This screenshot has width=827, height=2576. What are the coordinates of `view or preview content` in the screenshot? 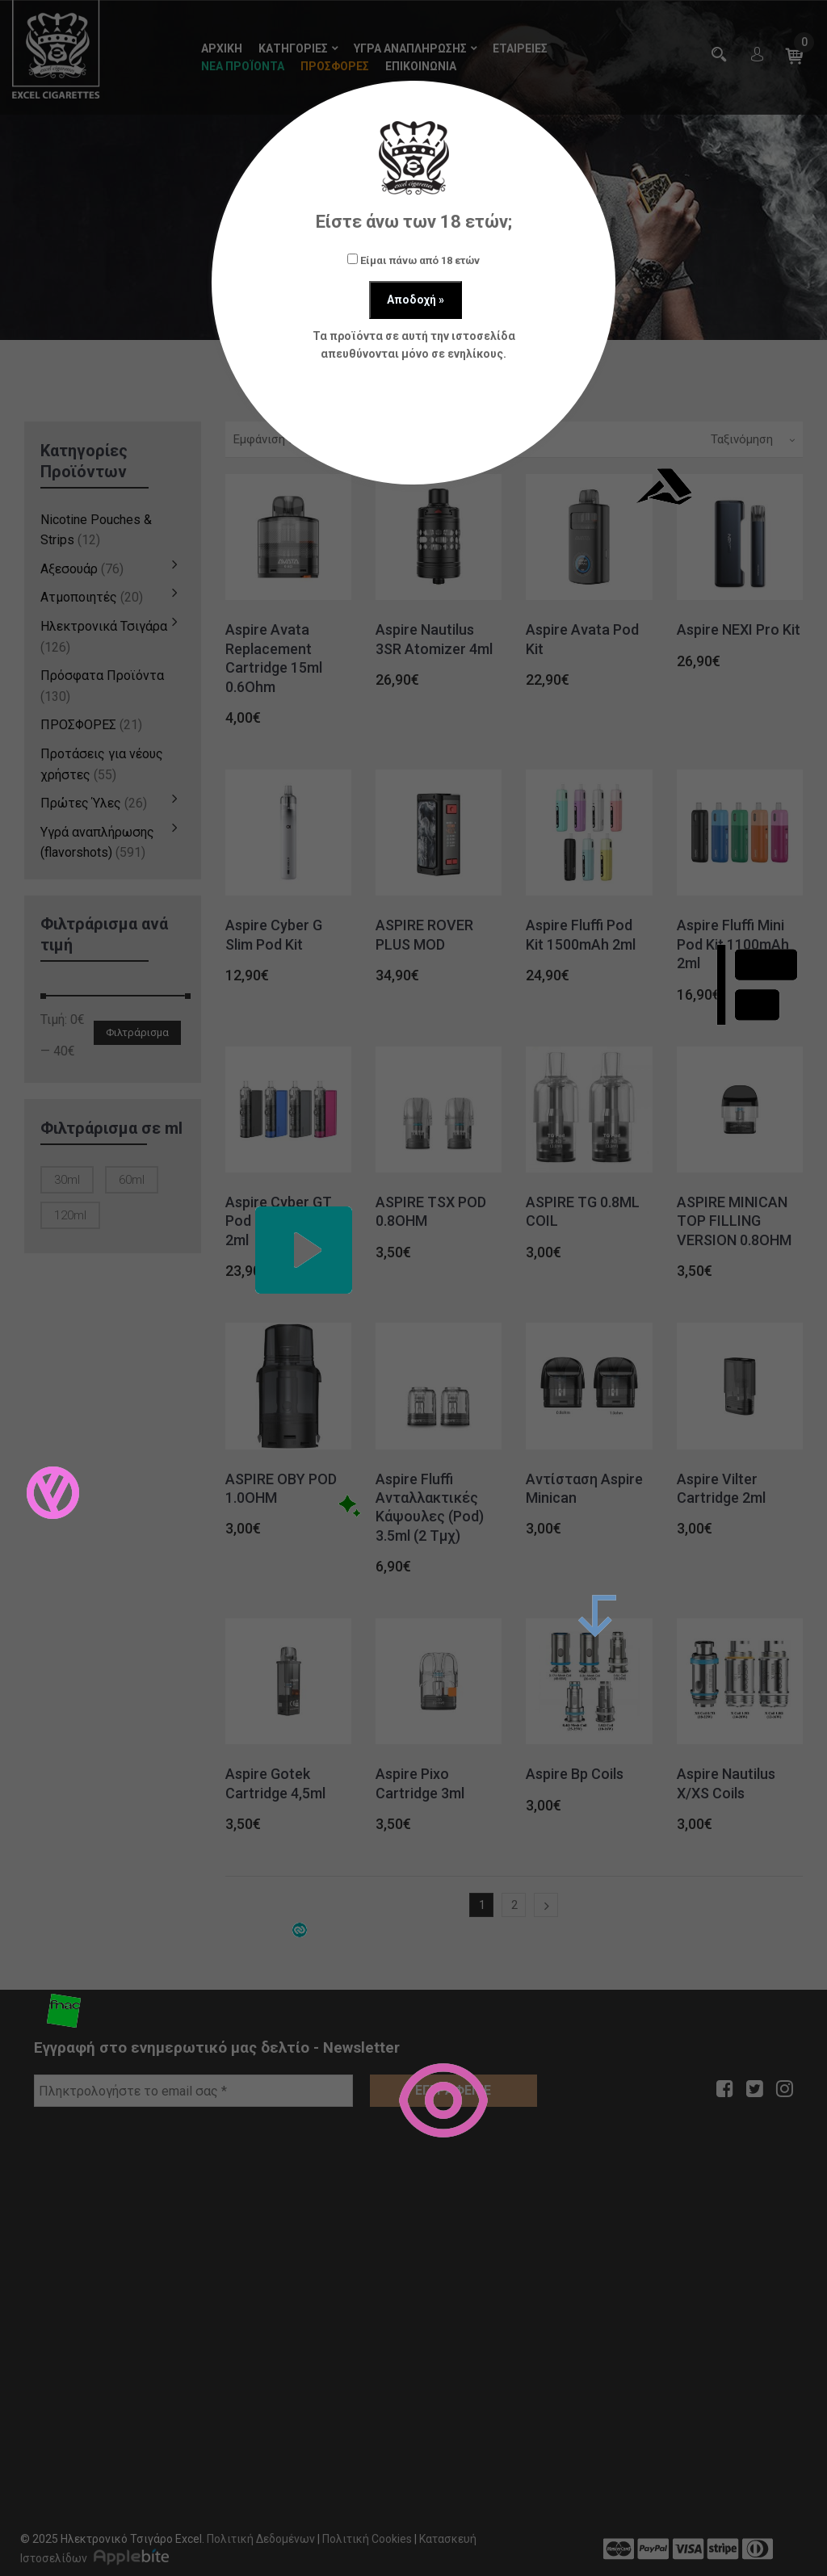 It's located at (443, 2100).